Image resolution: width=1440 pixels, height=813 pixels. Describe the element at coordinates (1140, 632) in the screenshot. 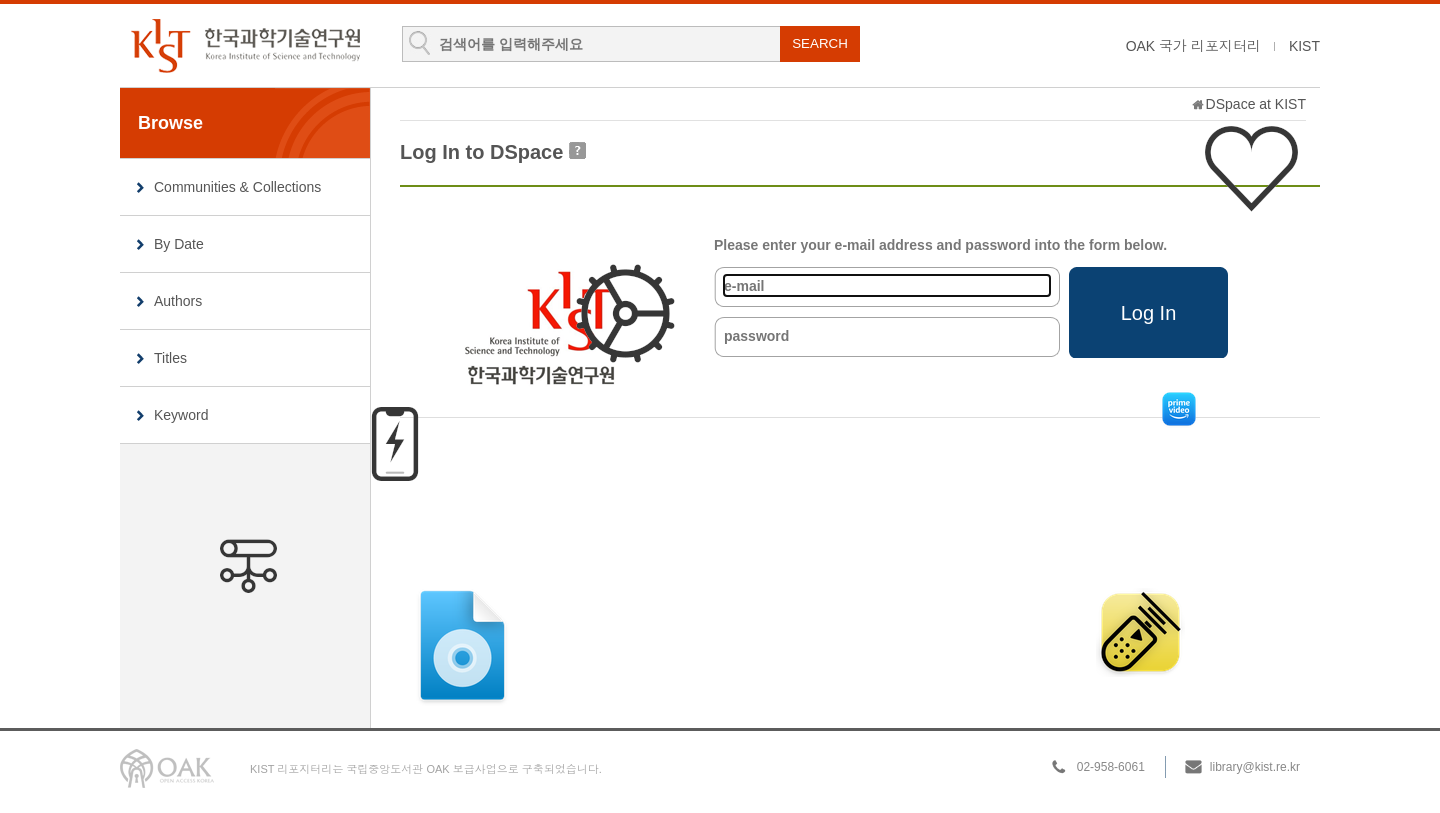

I see `open community remote app` at that location.